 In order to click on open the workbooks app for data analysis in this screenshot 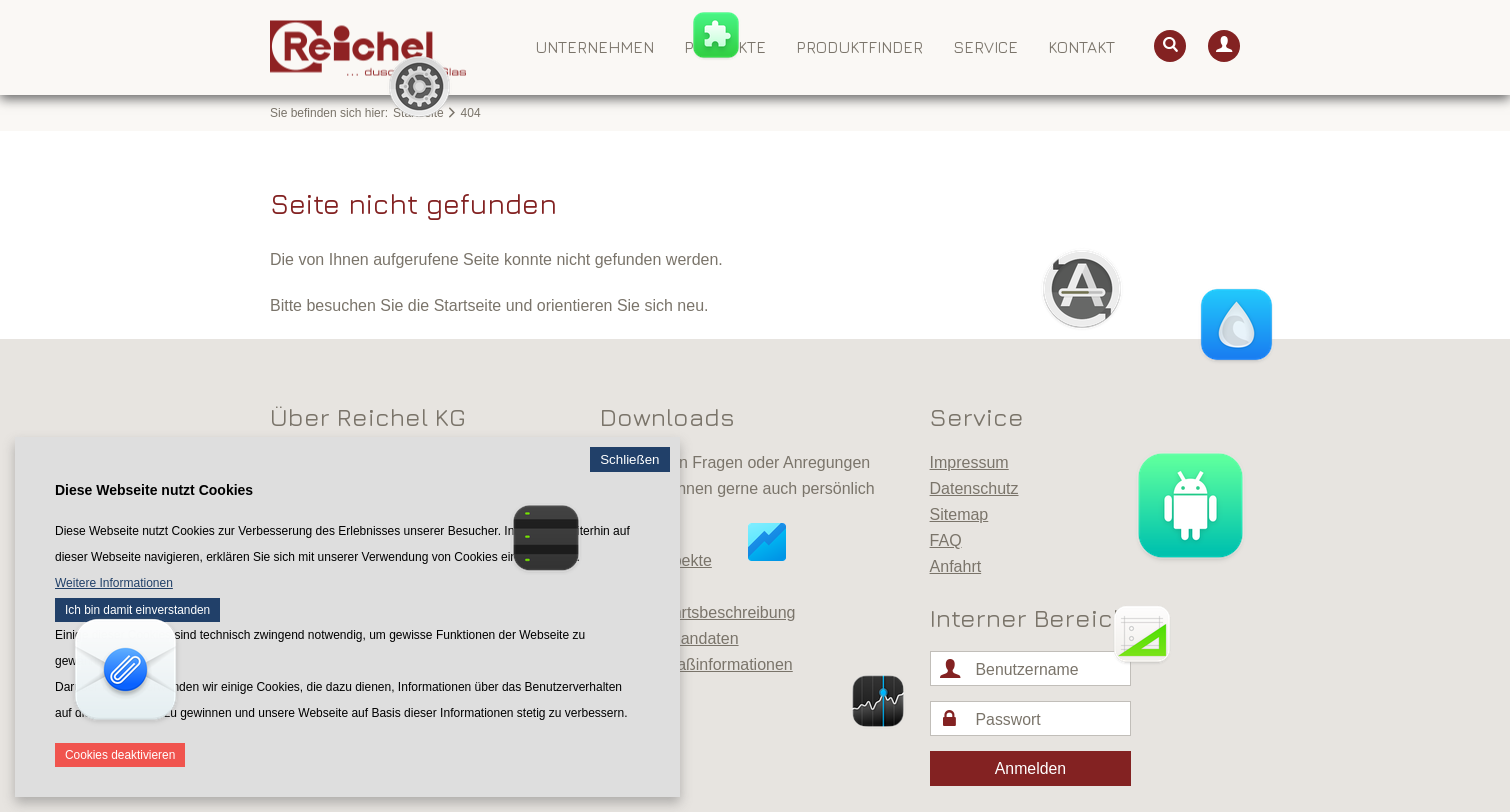, I will do `click(767, 542)`.